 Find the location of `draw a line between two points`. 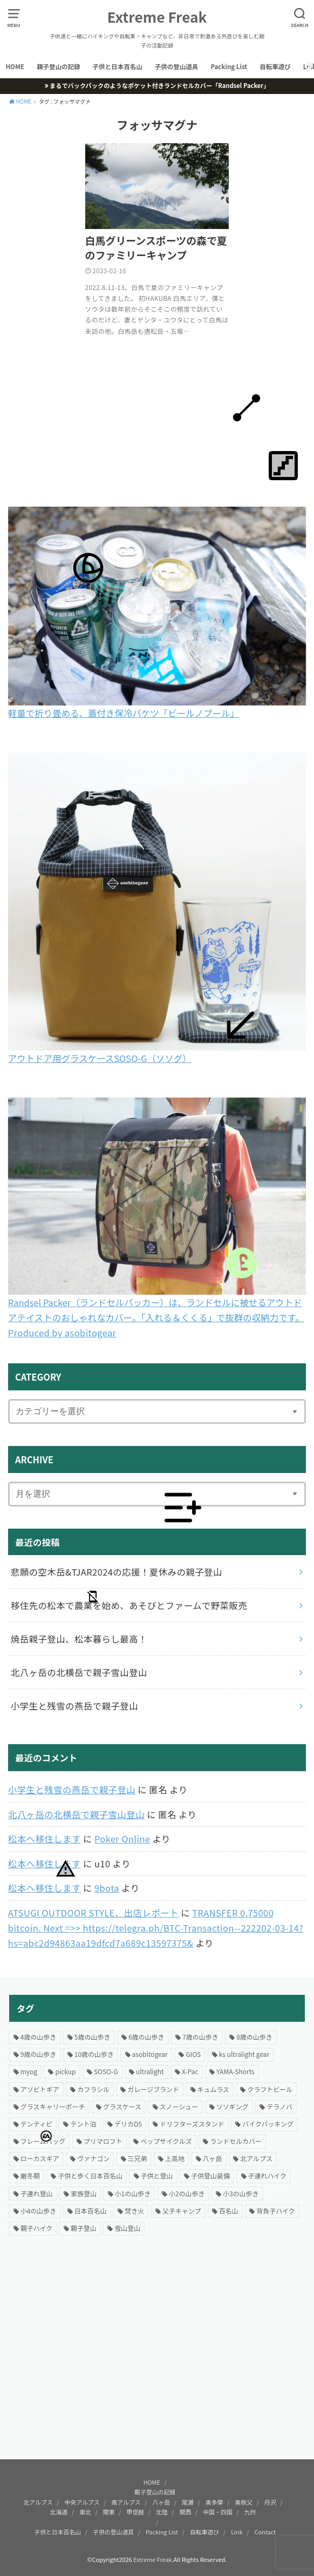

draw a line between two points is located at coordinates (247, 408).